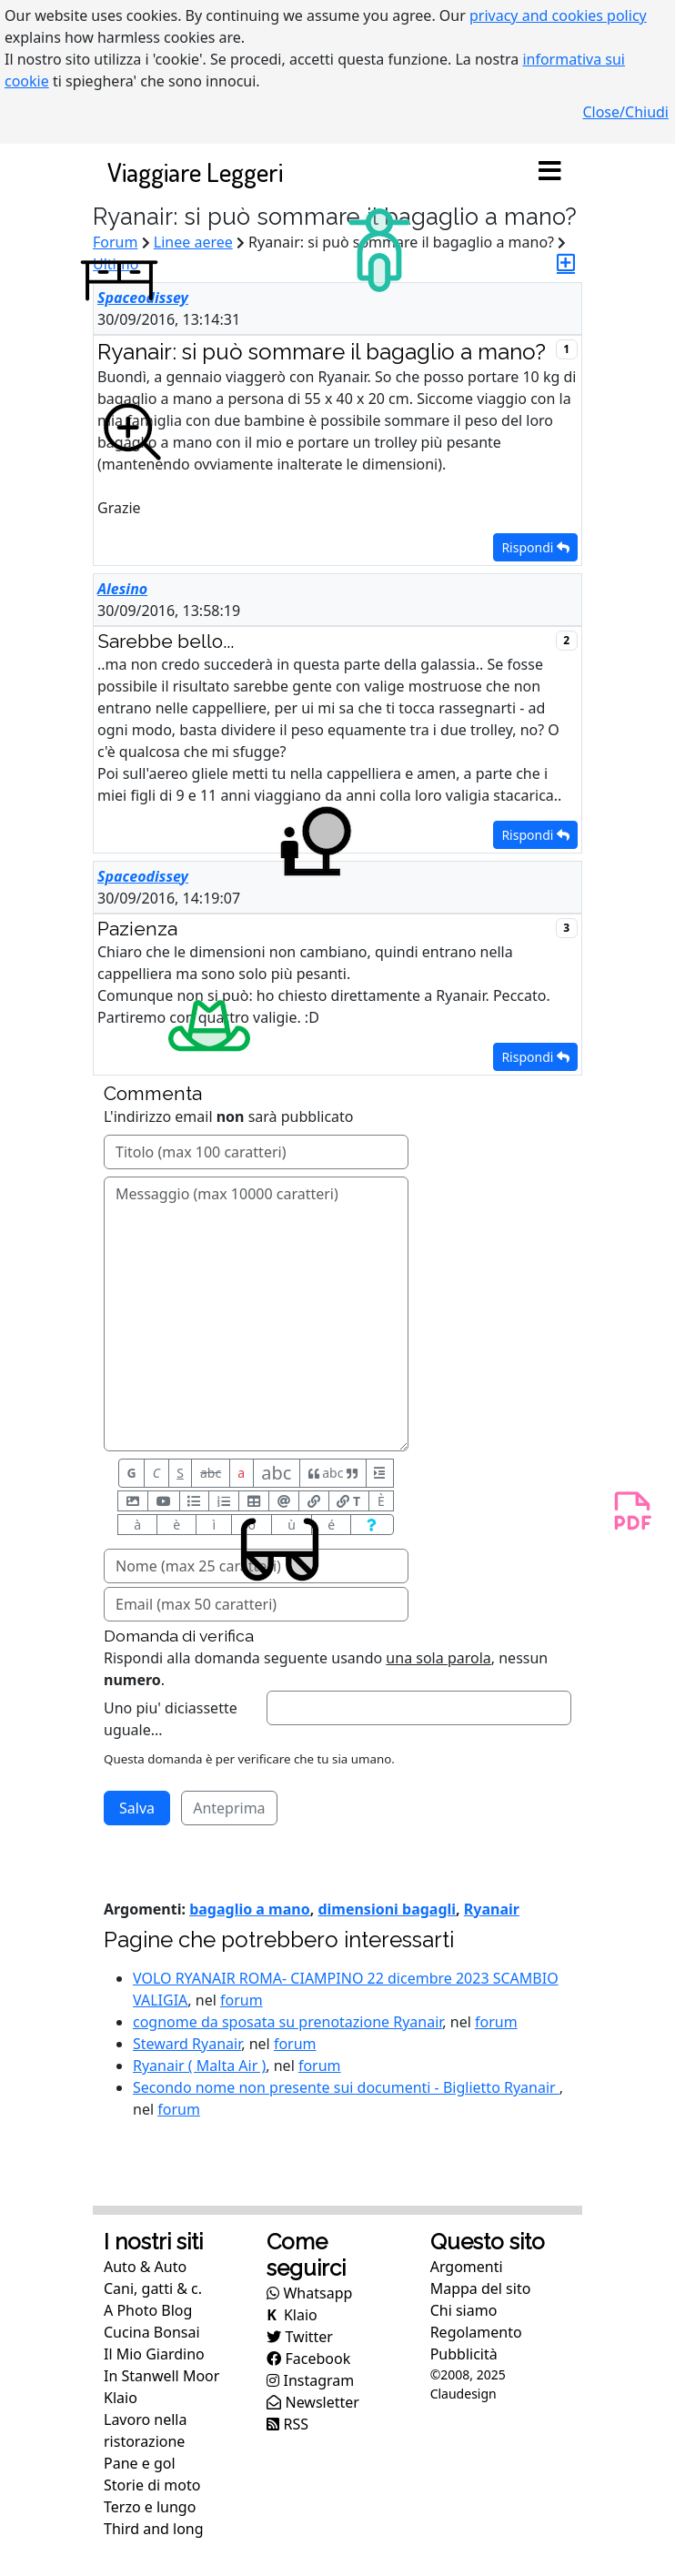 This screenshot has width=675, height=2576. Describe the element at coordinates (209, 1028) in the screenshot. I see `select western or country theme` at that location.